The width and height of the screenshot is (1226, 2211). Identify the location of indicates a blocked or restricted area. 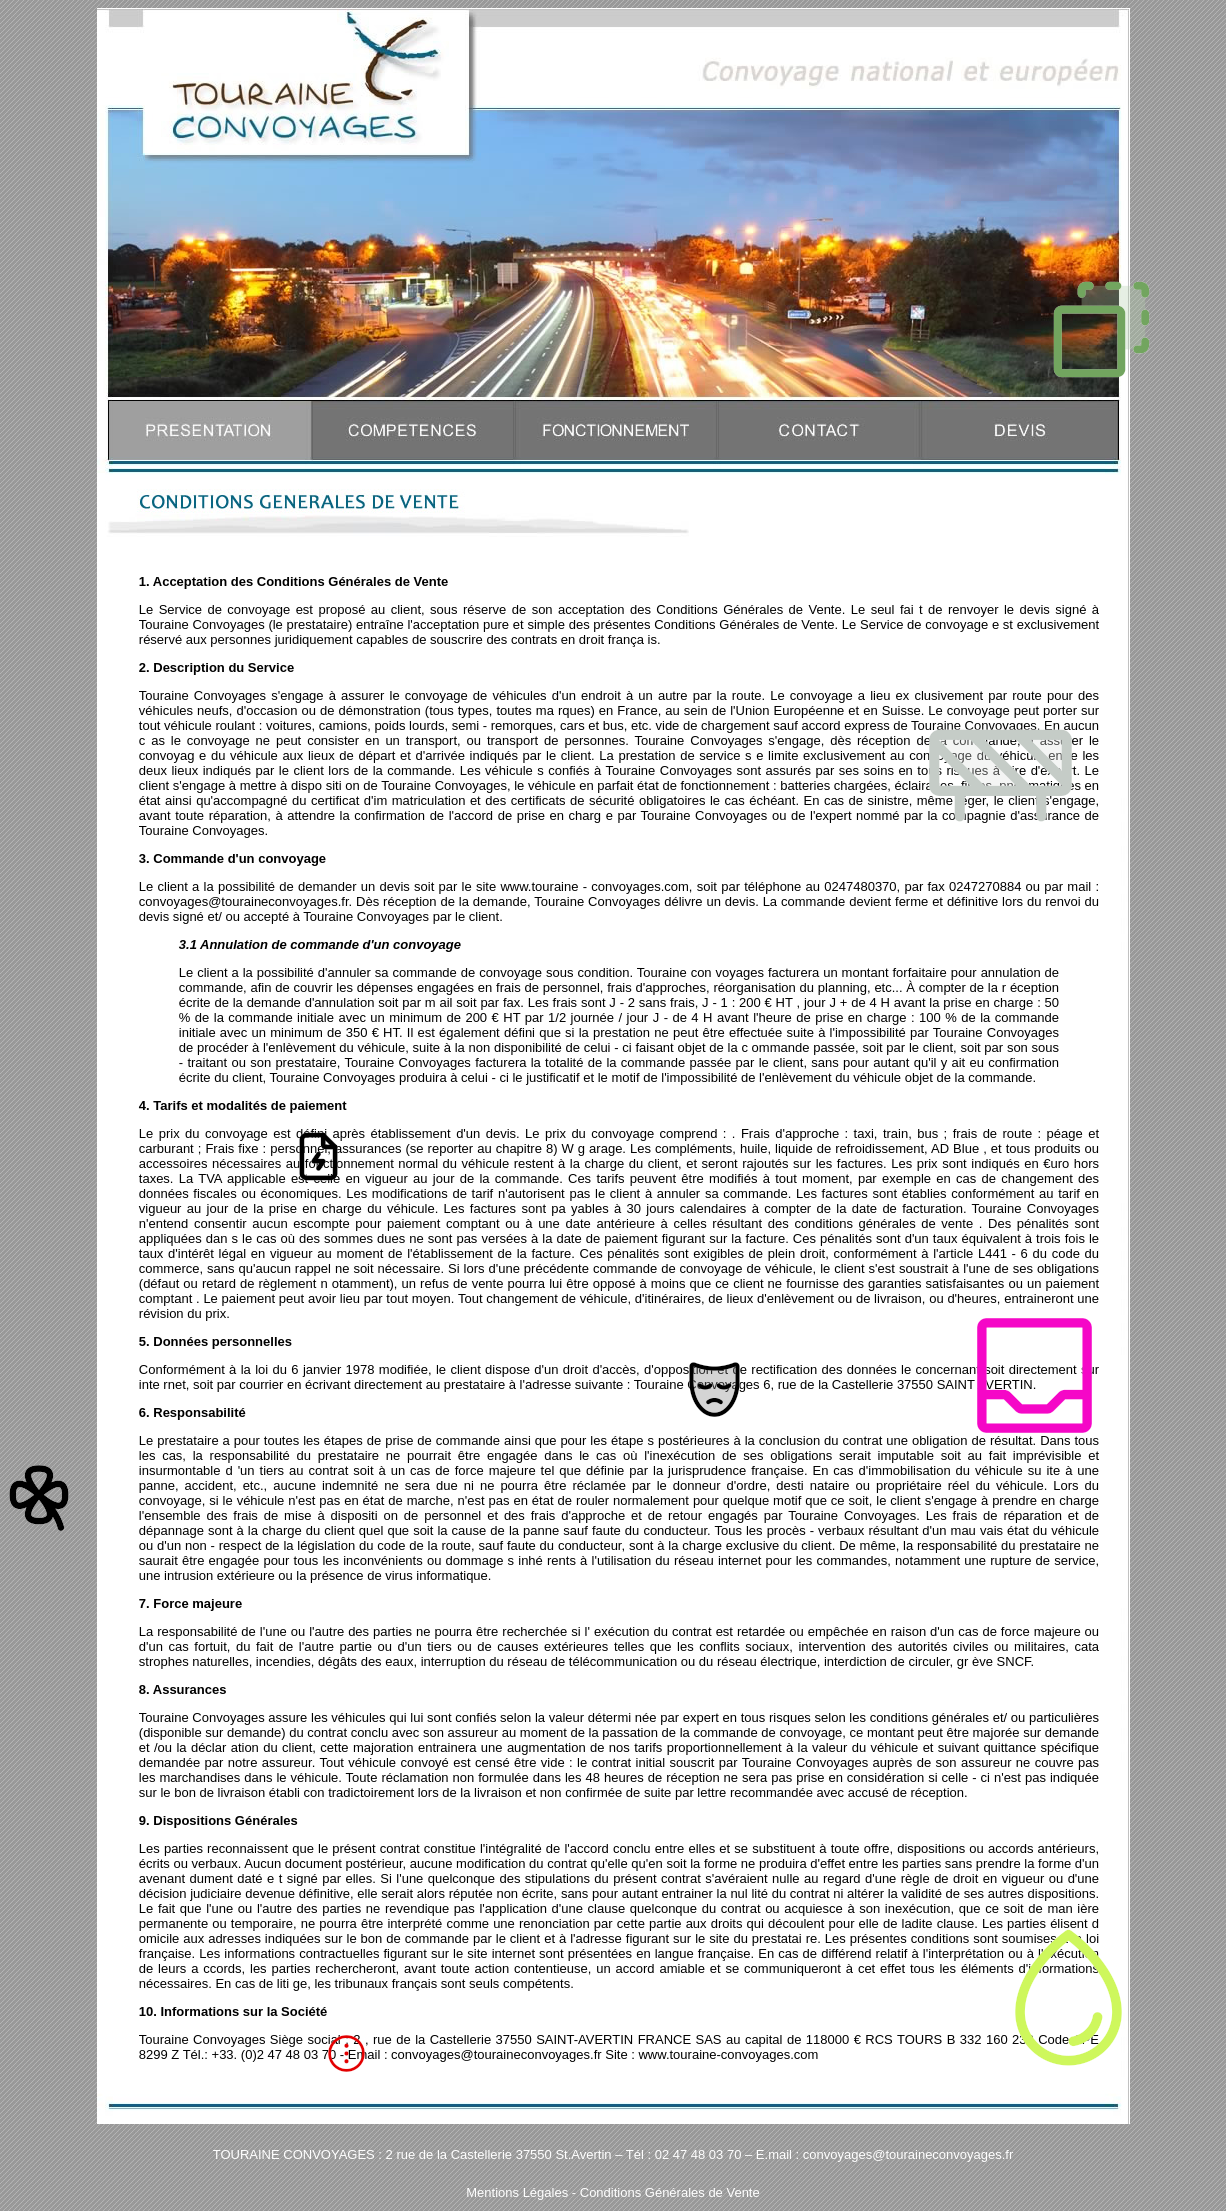
(1000, 770).